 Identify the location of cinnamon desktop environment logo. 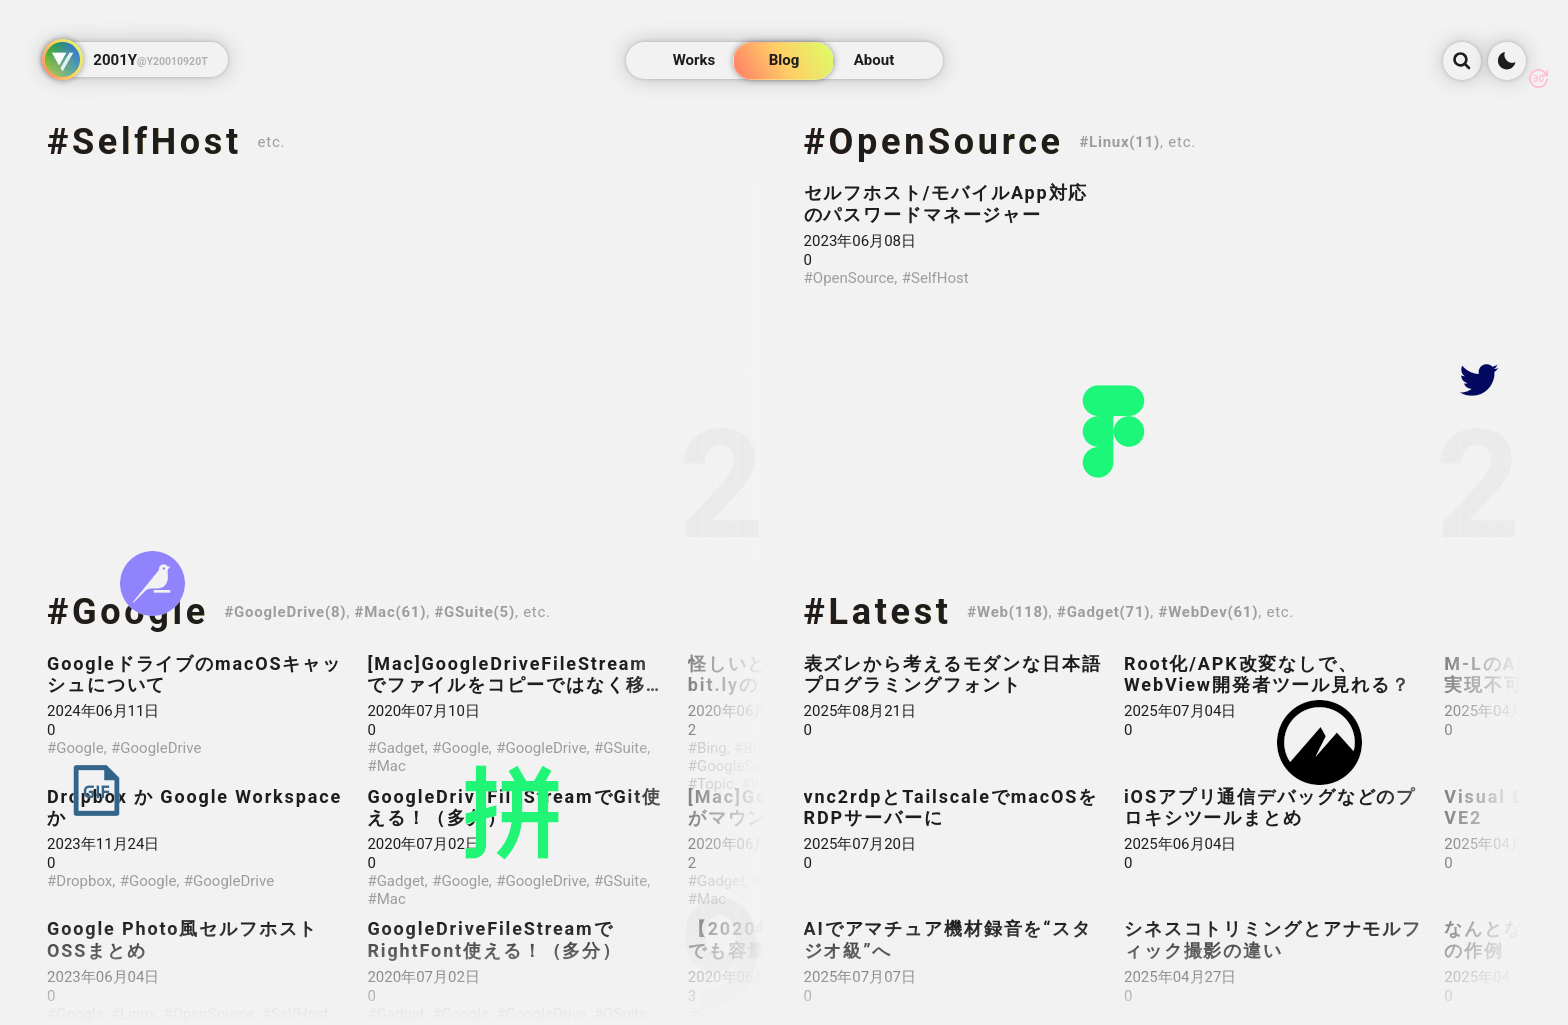
(1319, 742).